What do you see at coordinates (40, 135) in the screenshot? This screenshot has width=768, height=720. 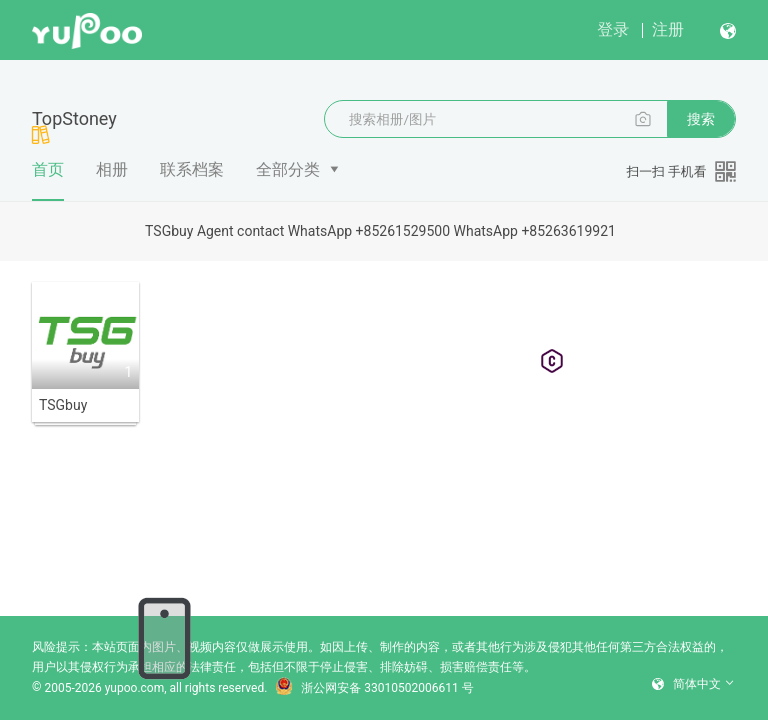 I see `access your library or book collection` at bounding box center [40, 135].